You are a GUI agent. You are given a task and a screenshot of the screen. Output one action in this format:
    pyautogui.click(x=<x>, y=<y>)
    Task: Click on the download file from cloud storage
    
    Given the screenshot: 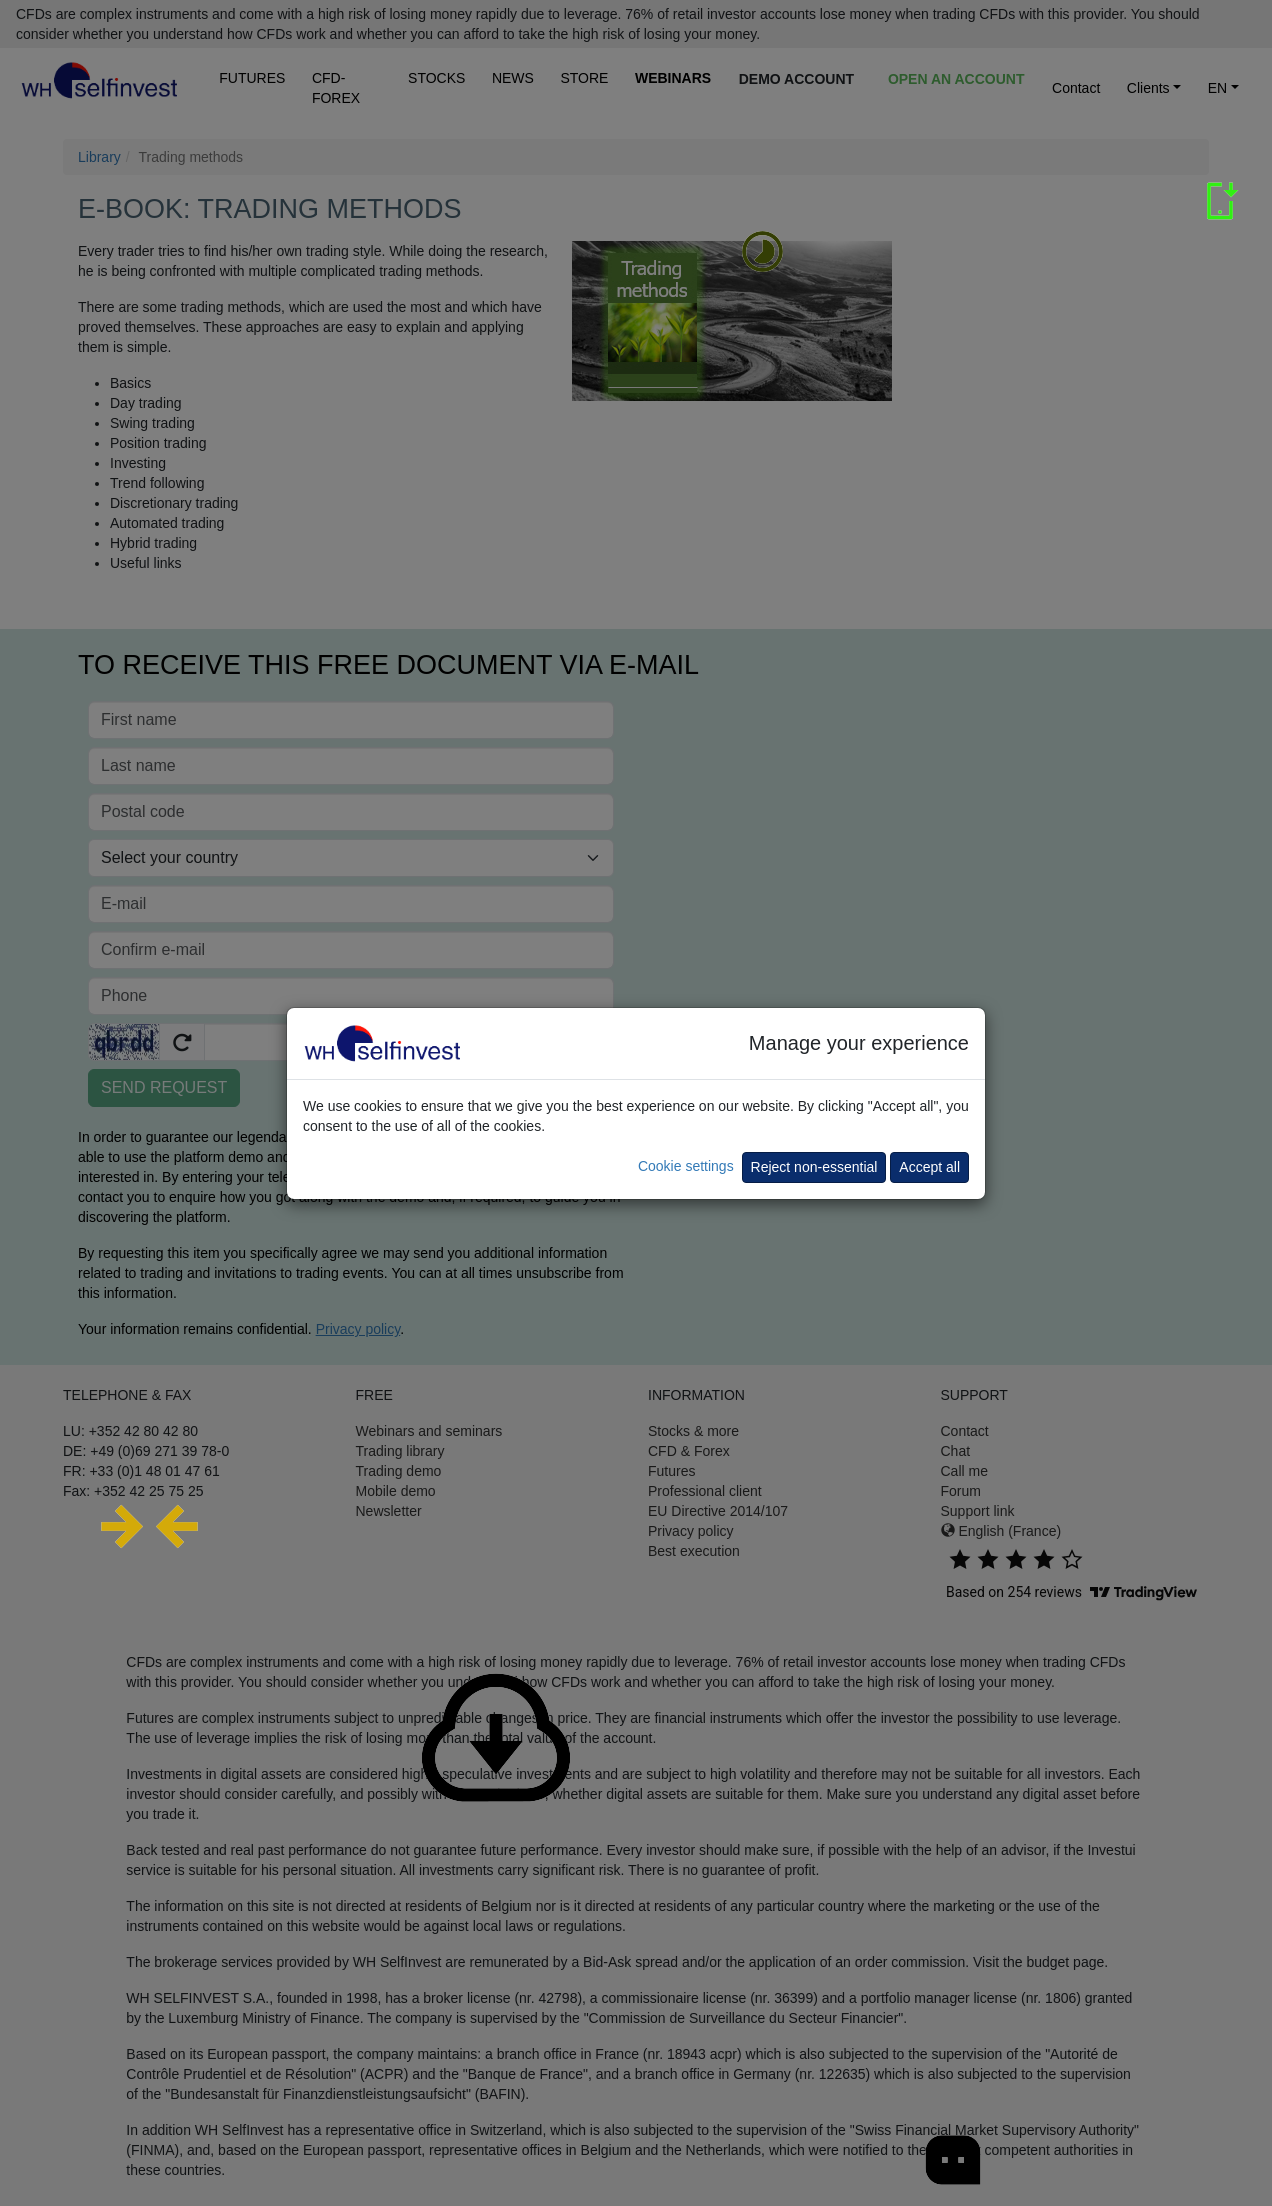 What is the action you would take?
    pyautogui.click(x=496, y=1741)
    